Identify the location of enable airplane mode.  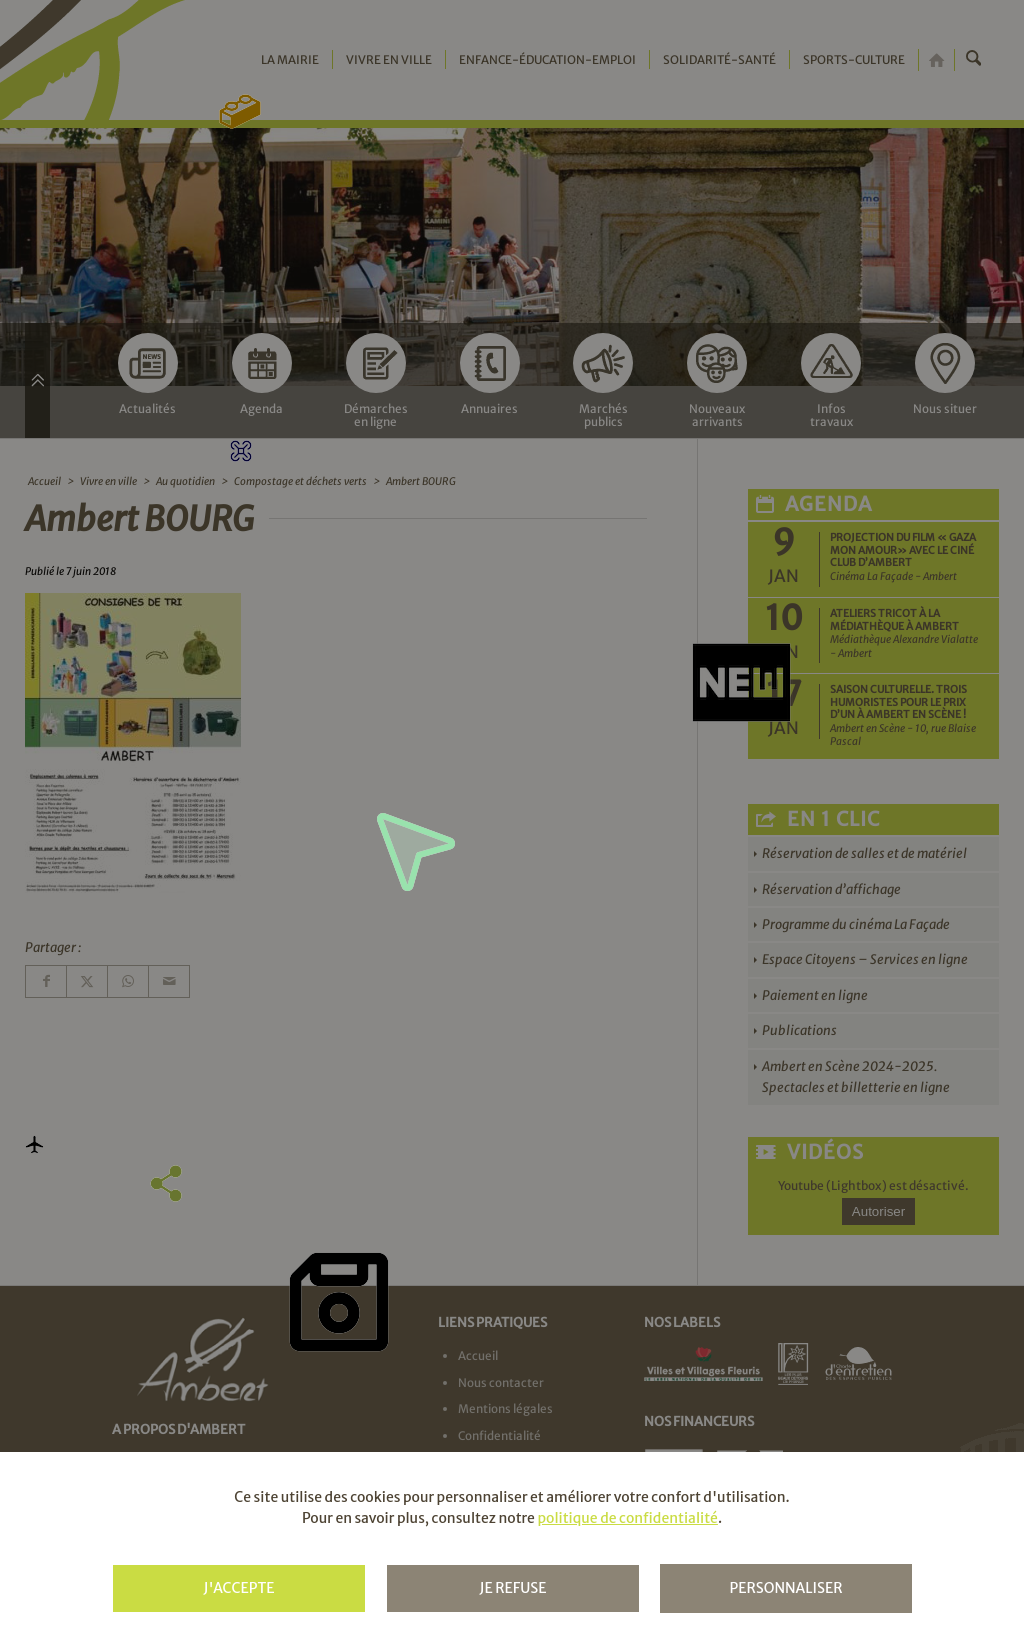
(34, 1144).